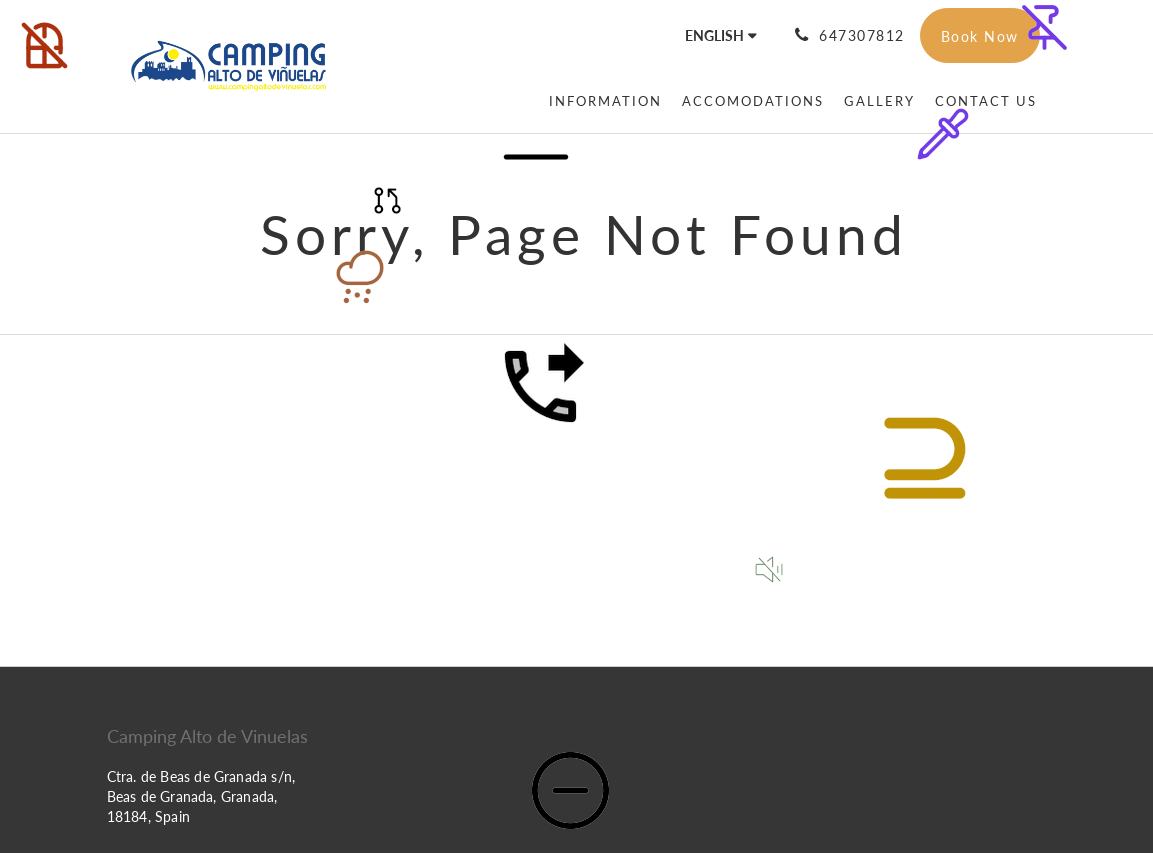  Describe the element at coordinates (386, 200) in the screenshot. I see `create a new pull request` at that location.